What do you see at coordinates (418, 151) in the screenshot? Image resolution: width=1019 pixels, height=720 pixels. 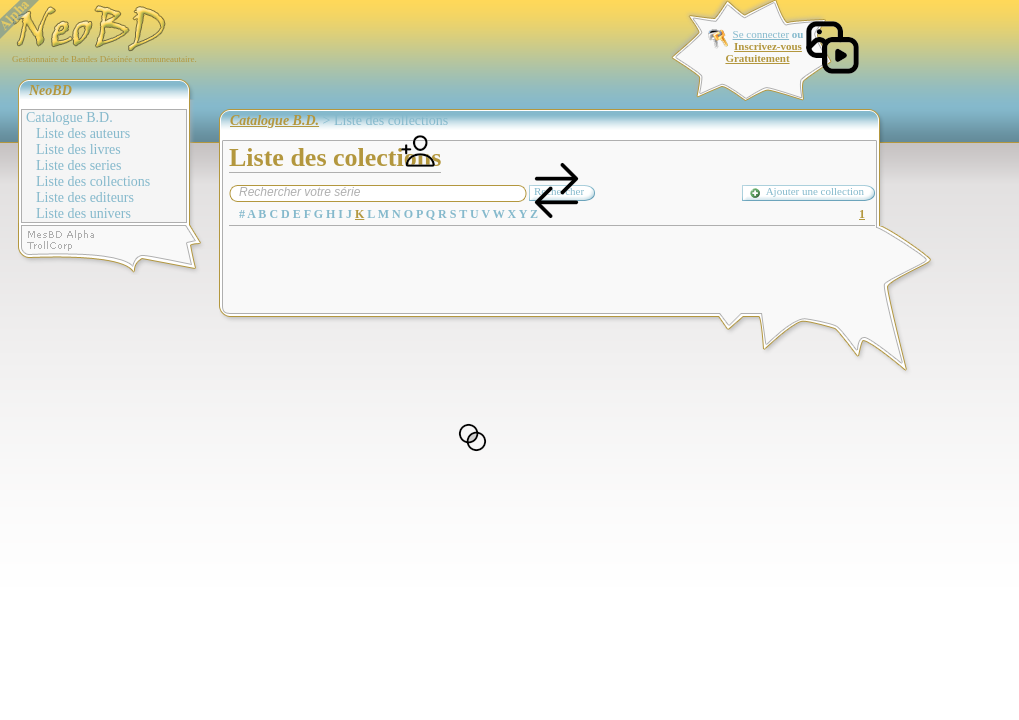 I see `add a new contact` at bounding box center [418, 151].